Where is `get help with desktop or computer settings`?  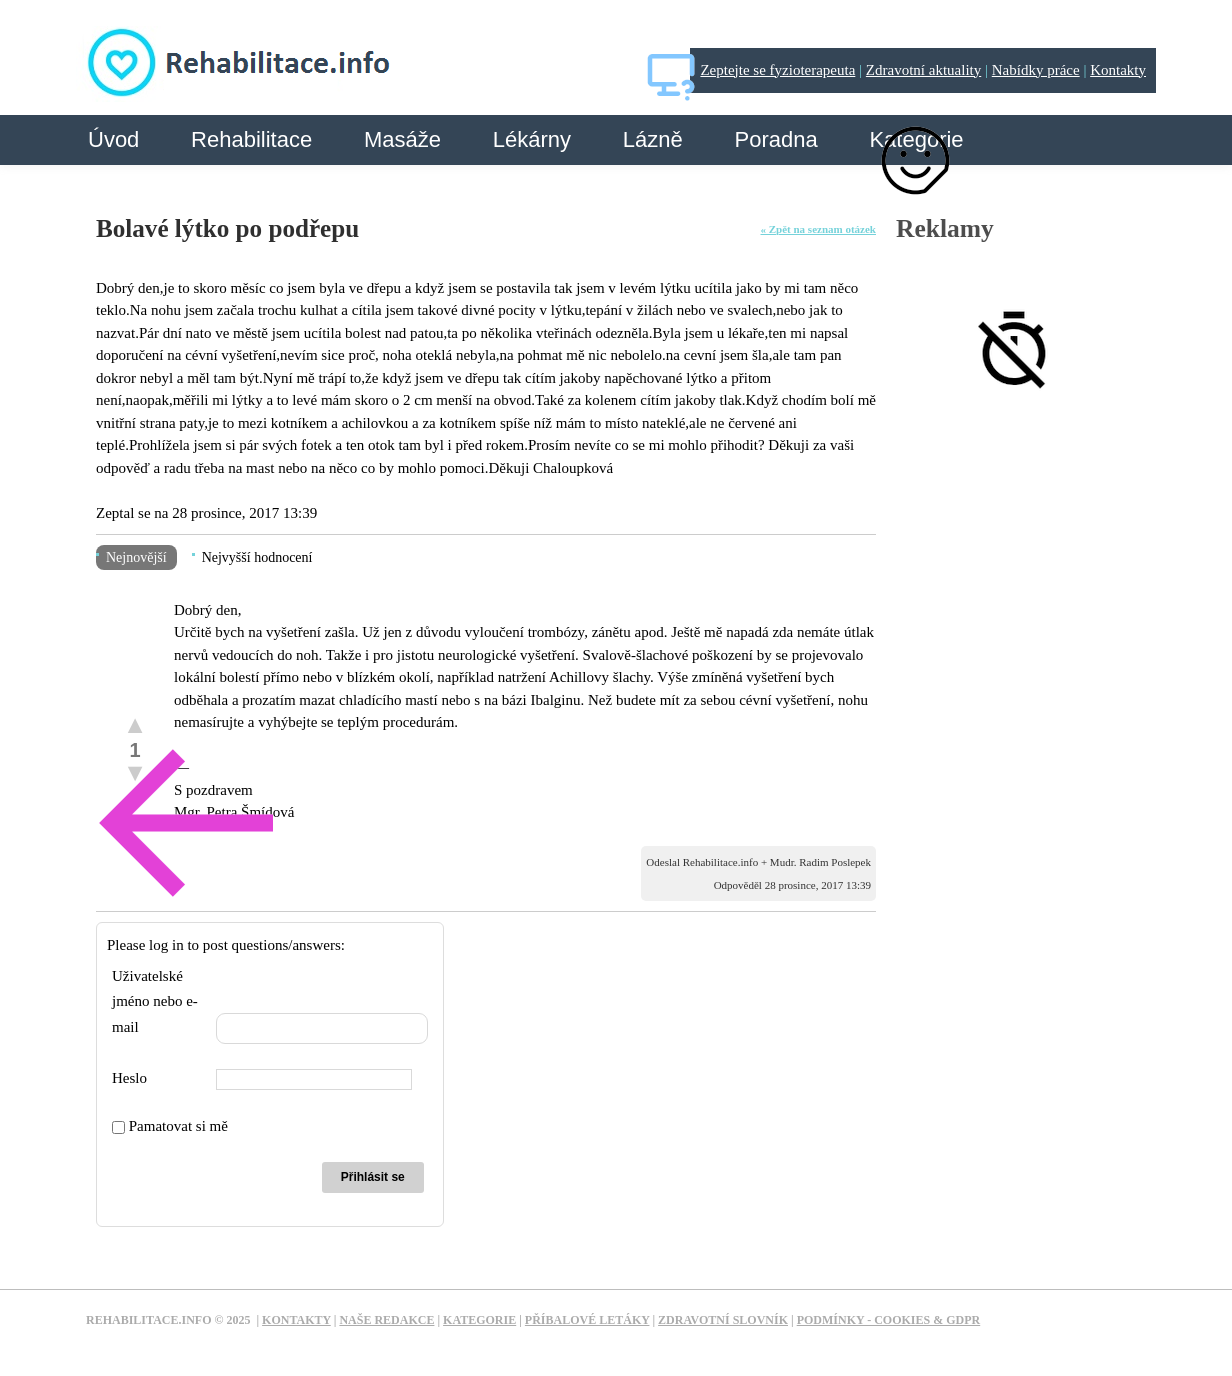
get help with desktop or computer settings is located at coordinates (671, 75).